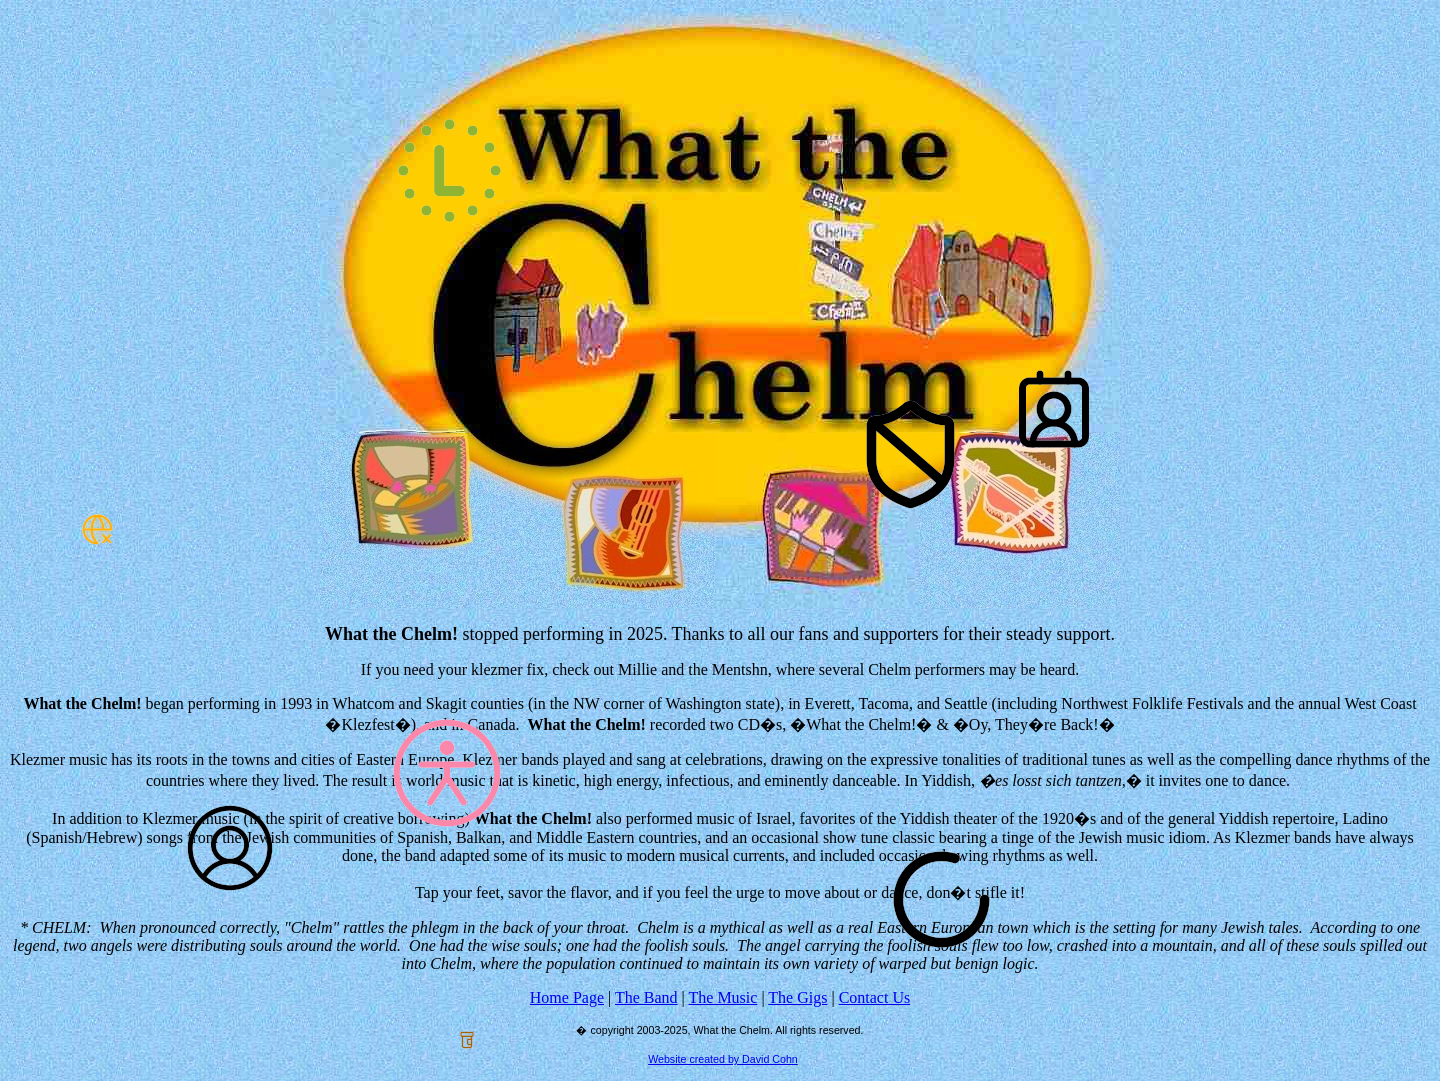 The height and width of the screenshot is (1081, 1440). What do you see at coordinates (447, 773) in the screenshot?
I see `view user profile` at bounding box center [447, 773].